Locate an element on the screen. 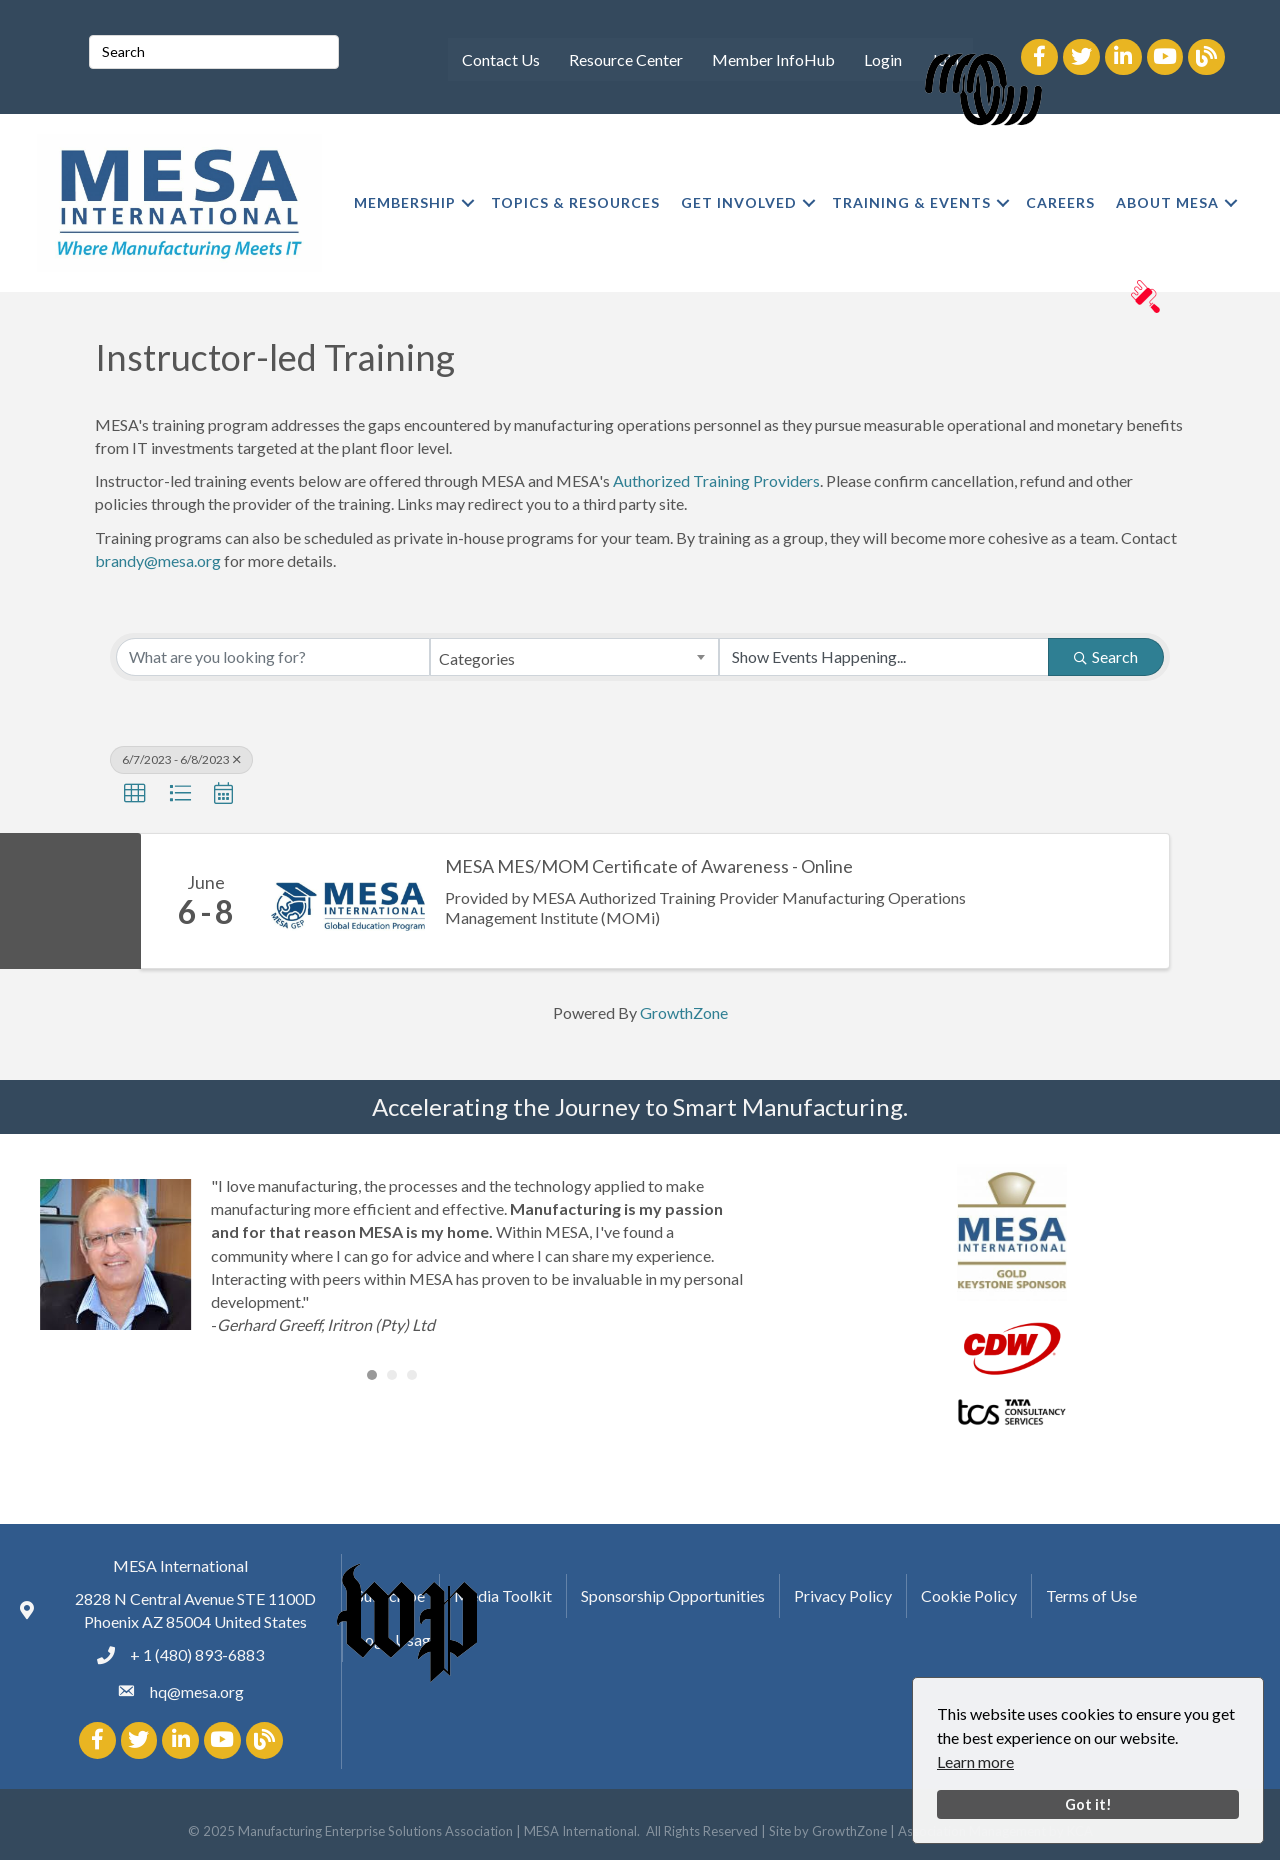 This screenshot has width=1280, height=1860. victron energy brand logo is located at coordinates (983, 89).